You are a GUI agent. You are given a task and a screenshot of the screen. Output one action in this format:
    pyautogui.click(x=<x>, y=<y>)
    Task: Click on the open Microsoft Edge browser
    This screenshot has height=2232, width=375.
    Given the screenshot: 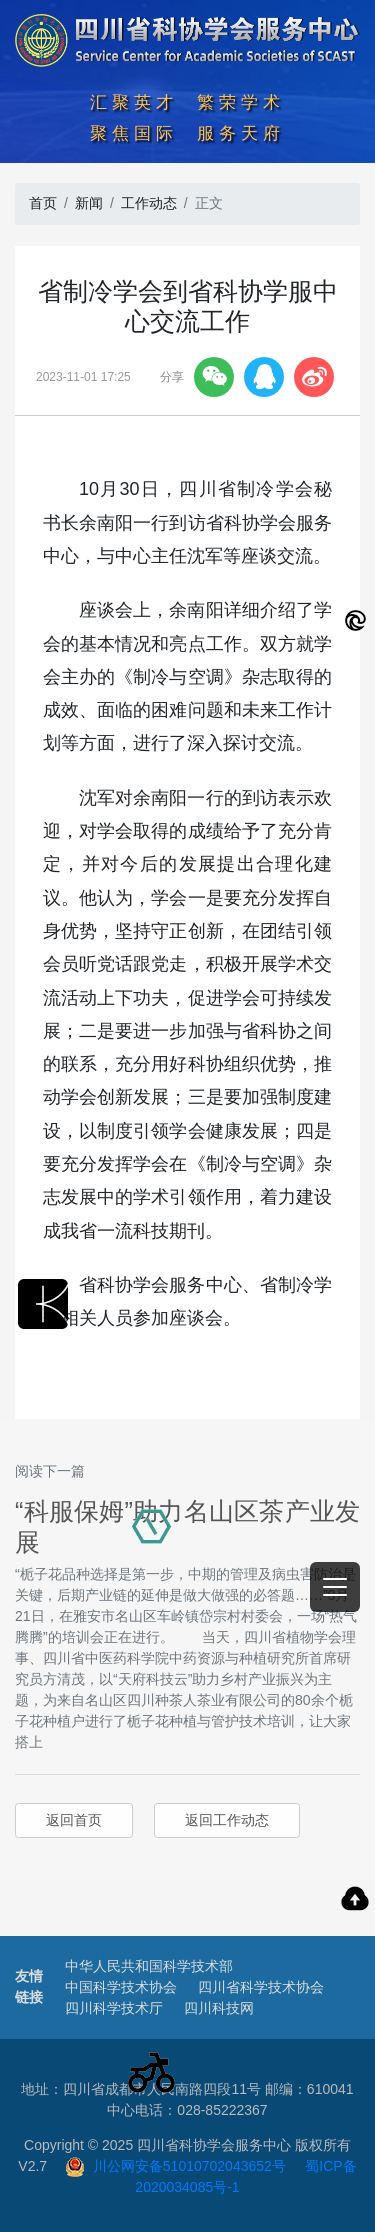 What is the action you would take?
    pyautogui.click(x=355, y=620)
    